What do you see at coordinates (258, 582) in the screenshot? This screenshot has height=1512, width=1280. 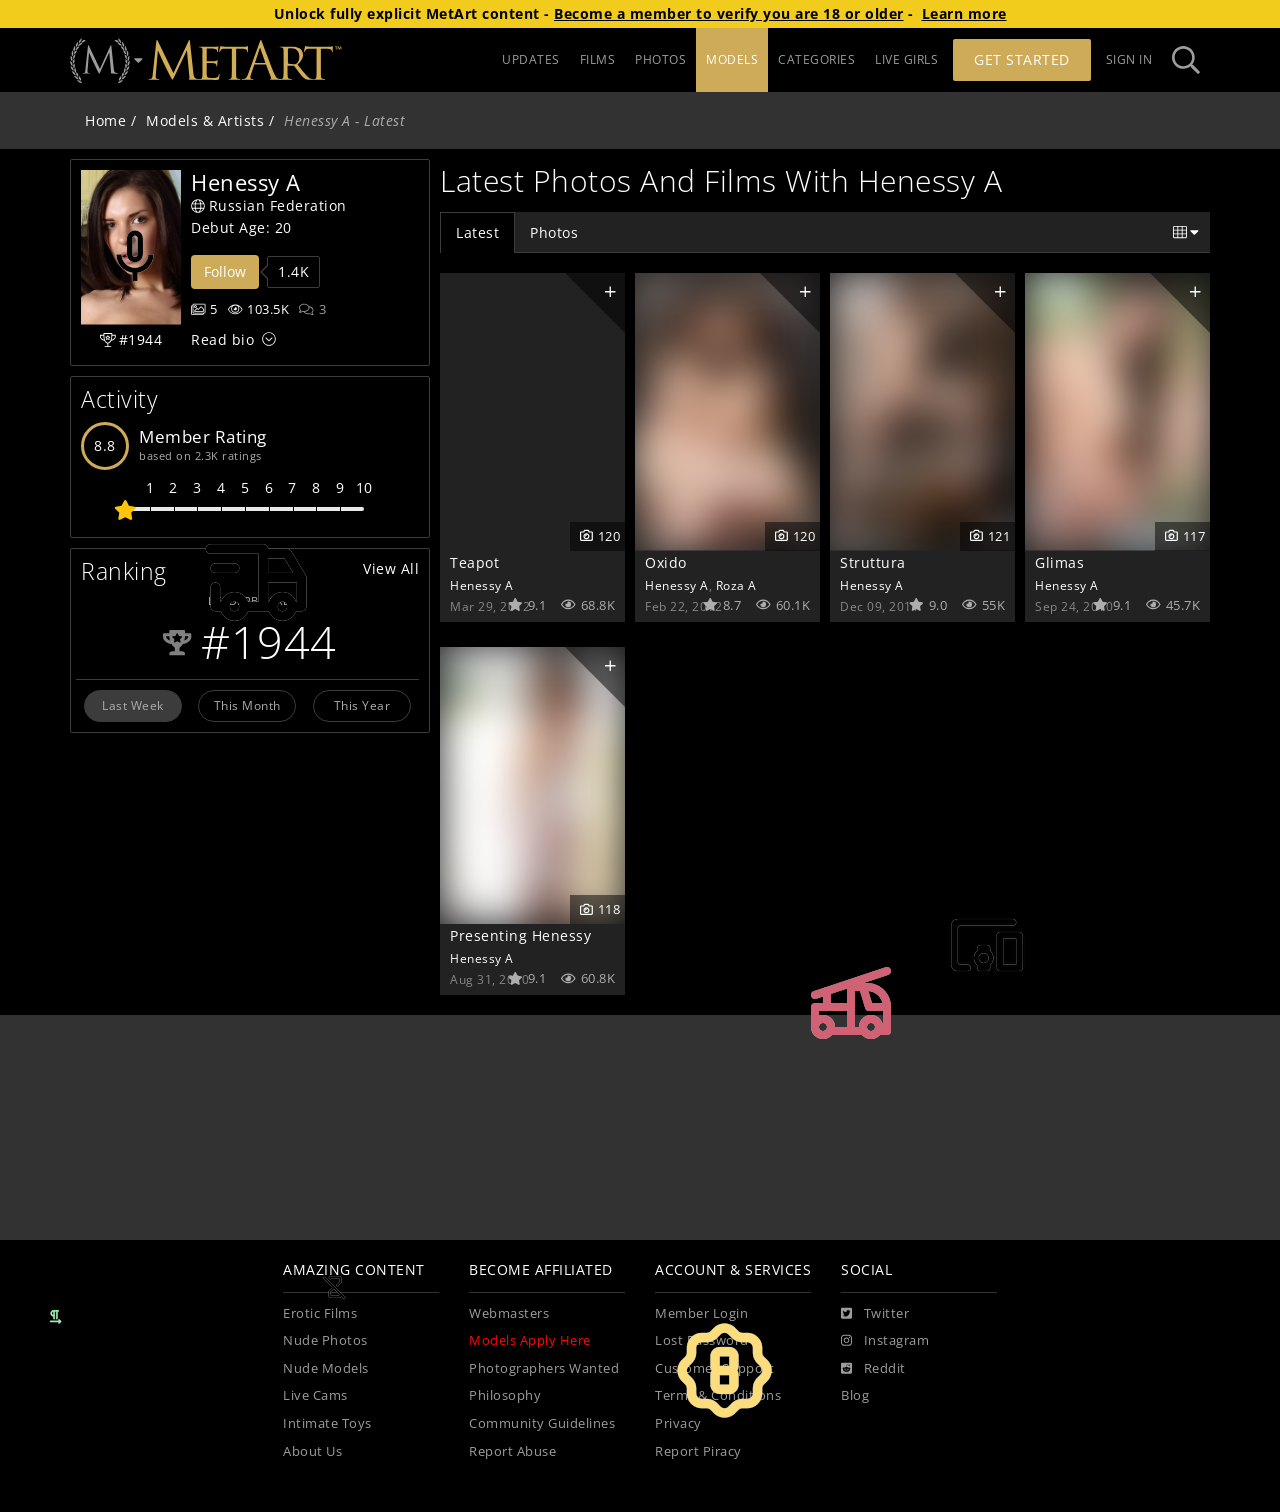 I see `track your delivery status` at bounding box center [258, 582].